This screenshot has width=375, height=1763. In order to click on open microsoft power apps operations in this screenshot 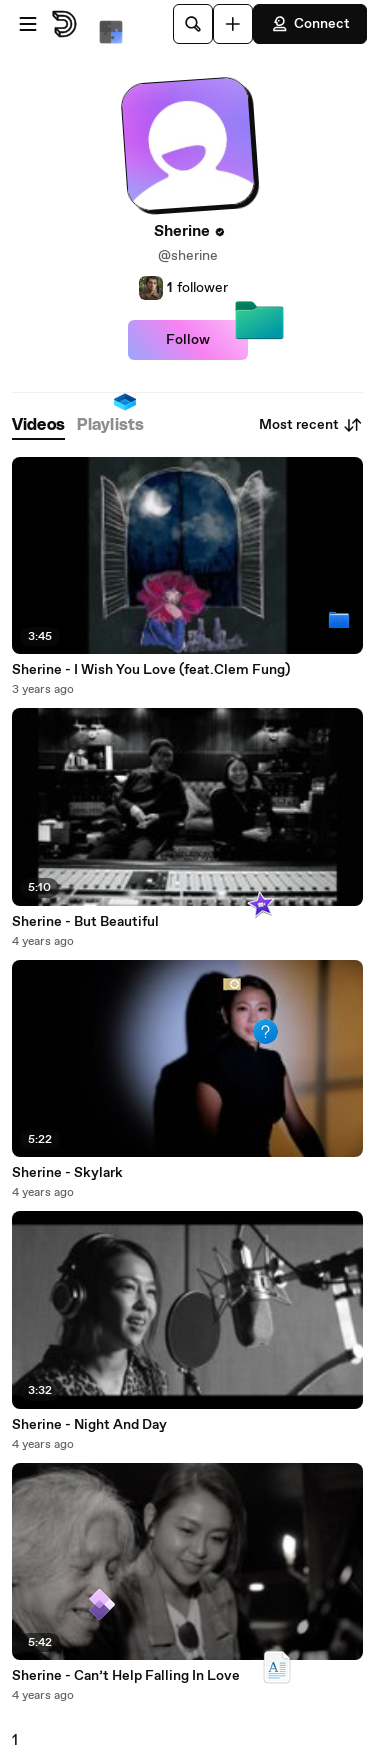, I will do `click(101, 1604)`.